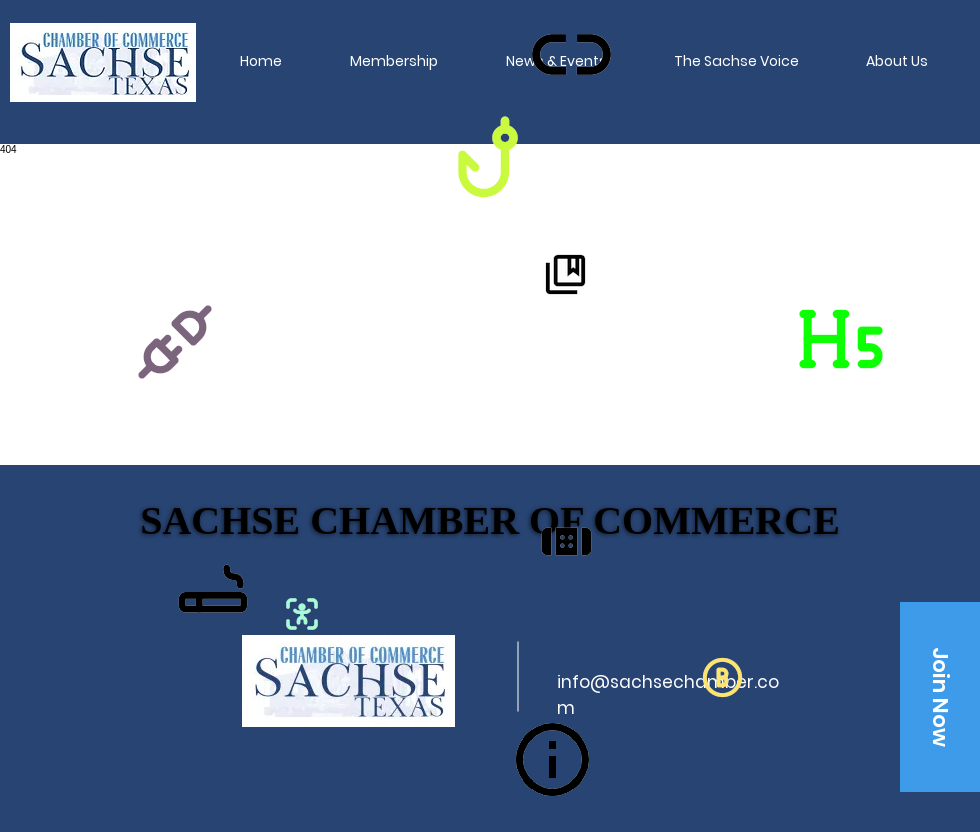 The image size is (980, 832). I want to click on indicates an active connection established, so click(175, 342).